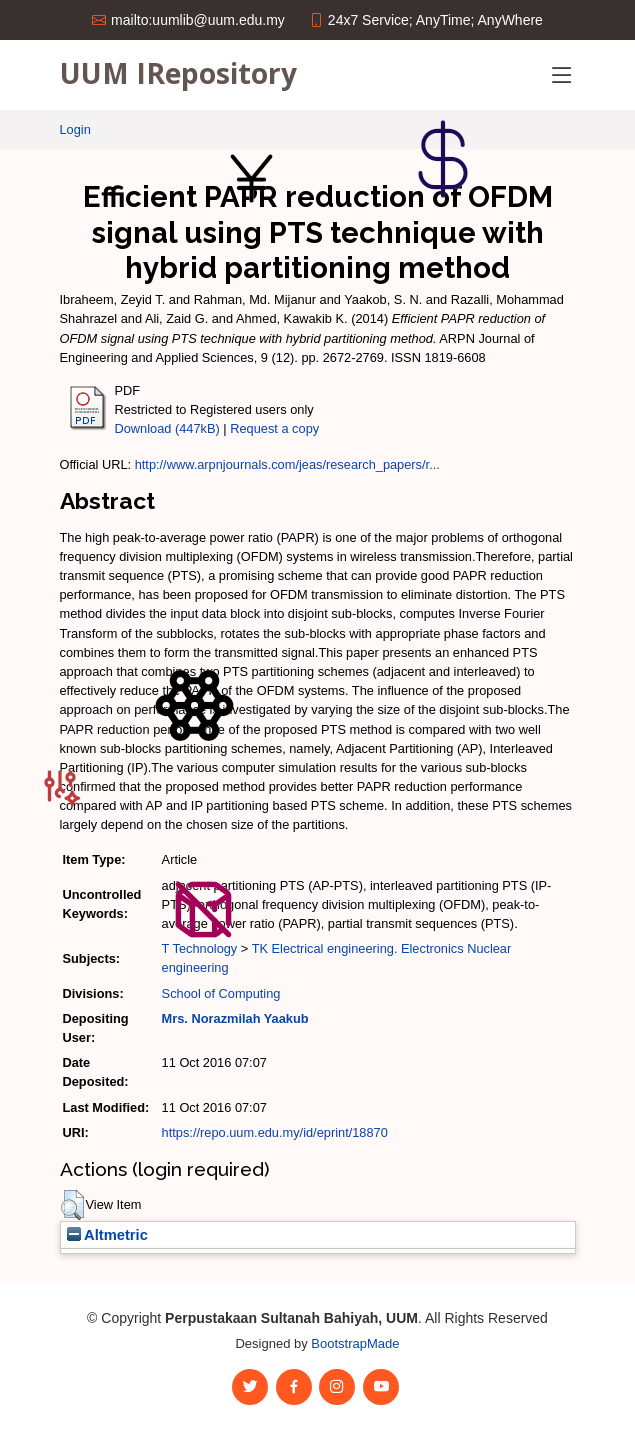 The height and width of the screenshot is (1429, 635). Describe the element at coordinates (60, 786) in the screenshot. I see `access AI-powered or smart settings adjustments` at that location.